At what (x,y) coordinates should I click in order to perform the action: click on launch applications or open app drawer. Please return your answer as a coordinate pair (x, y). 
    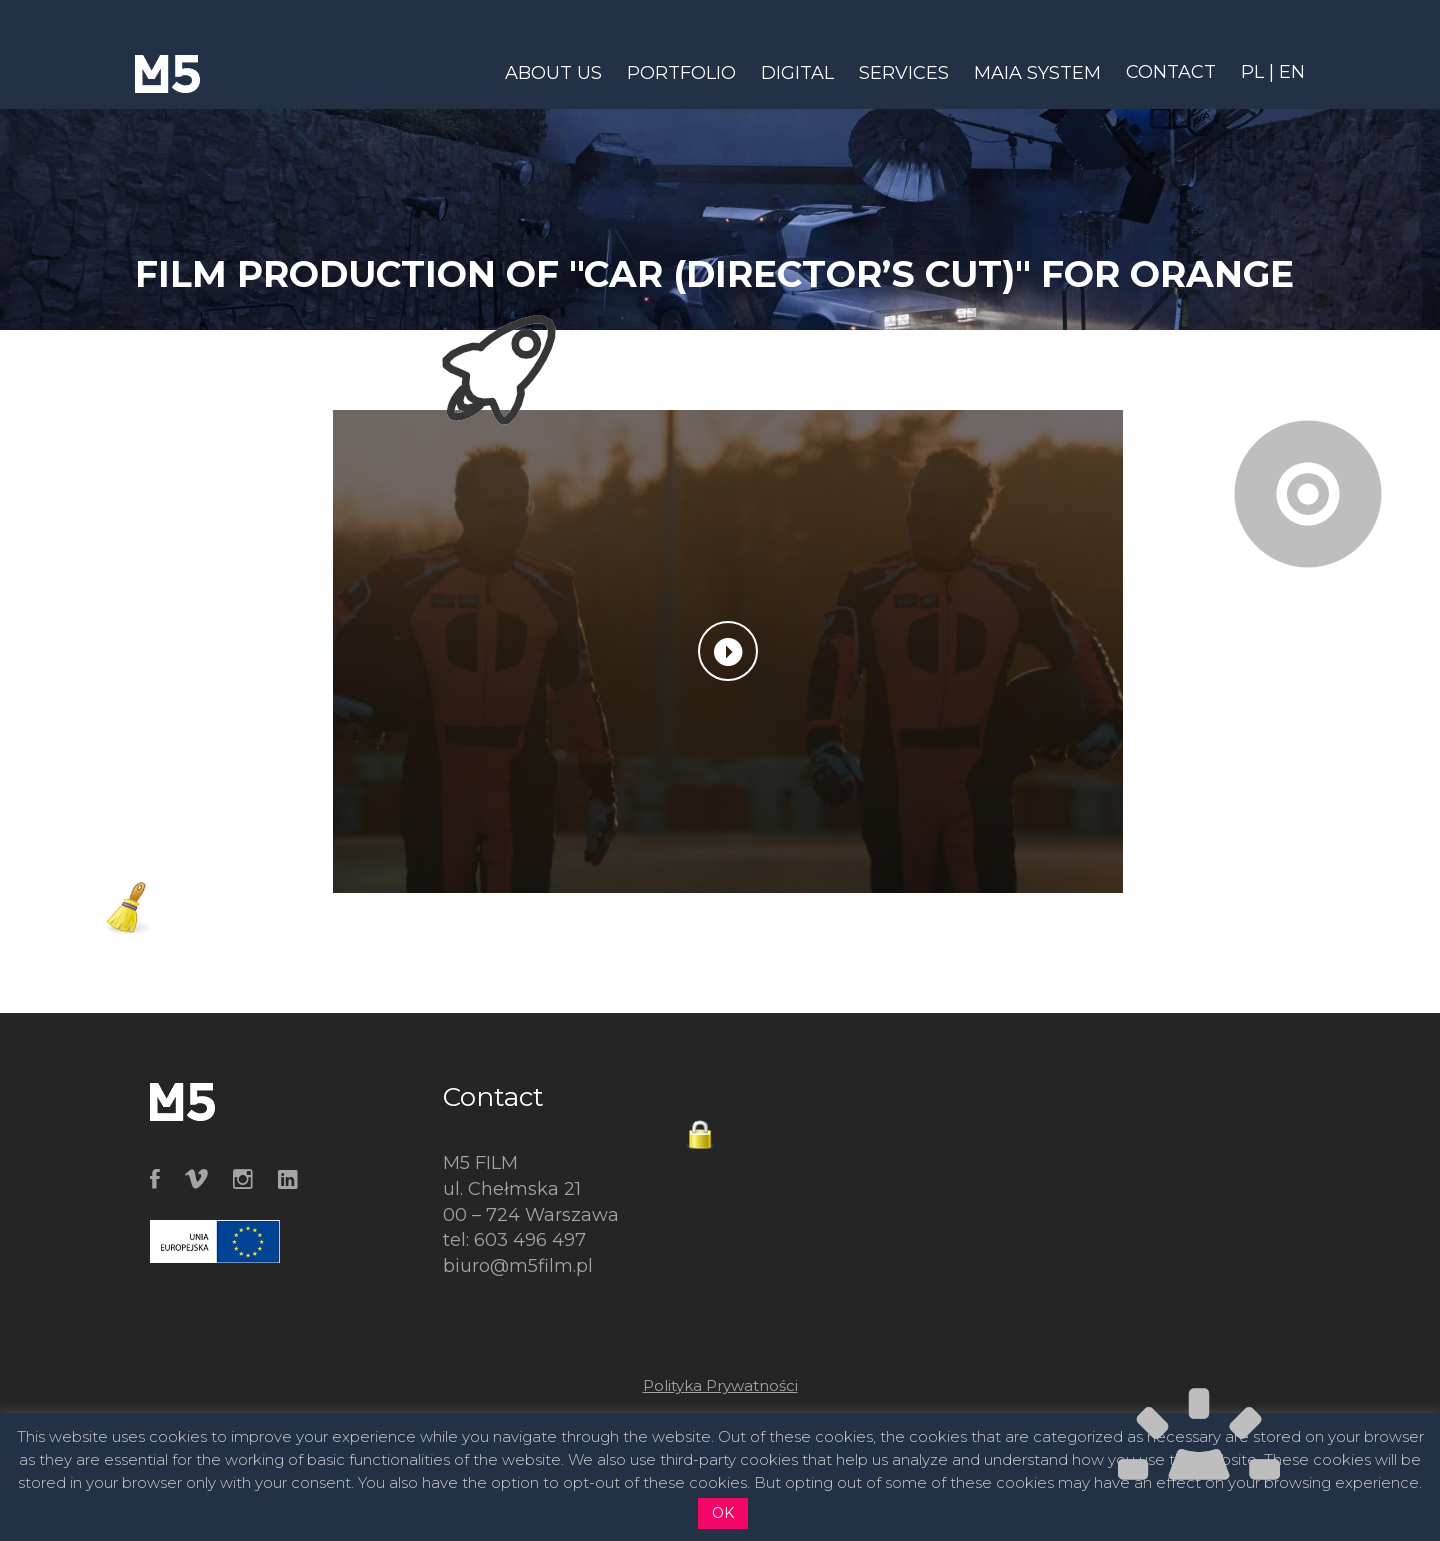
    Looking at the image, I should click on (499, 370).